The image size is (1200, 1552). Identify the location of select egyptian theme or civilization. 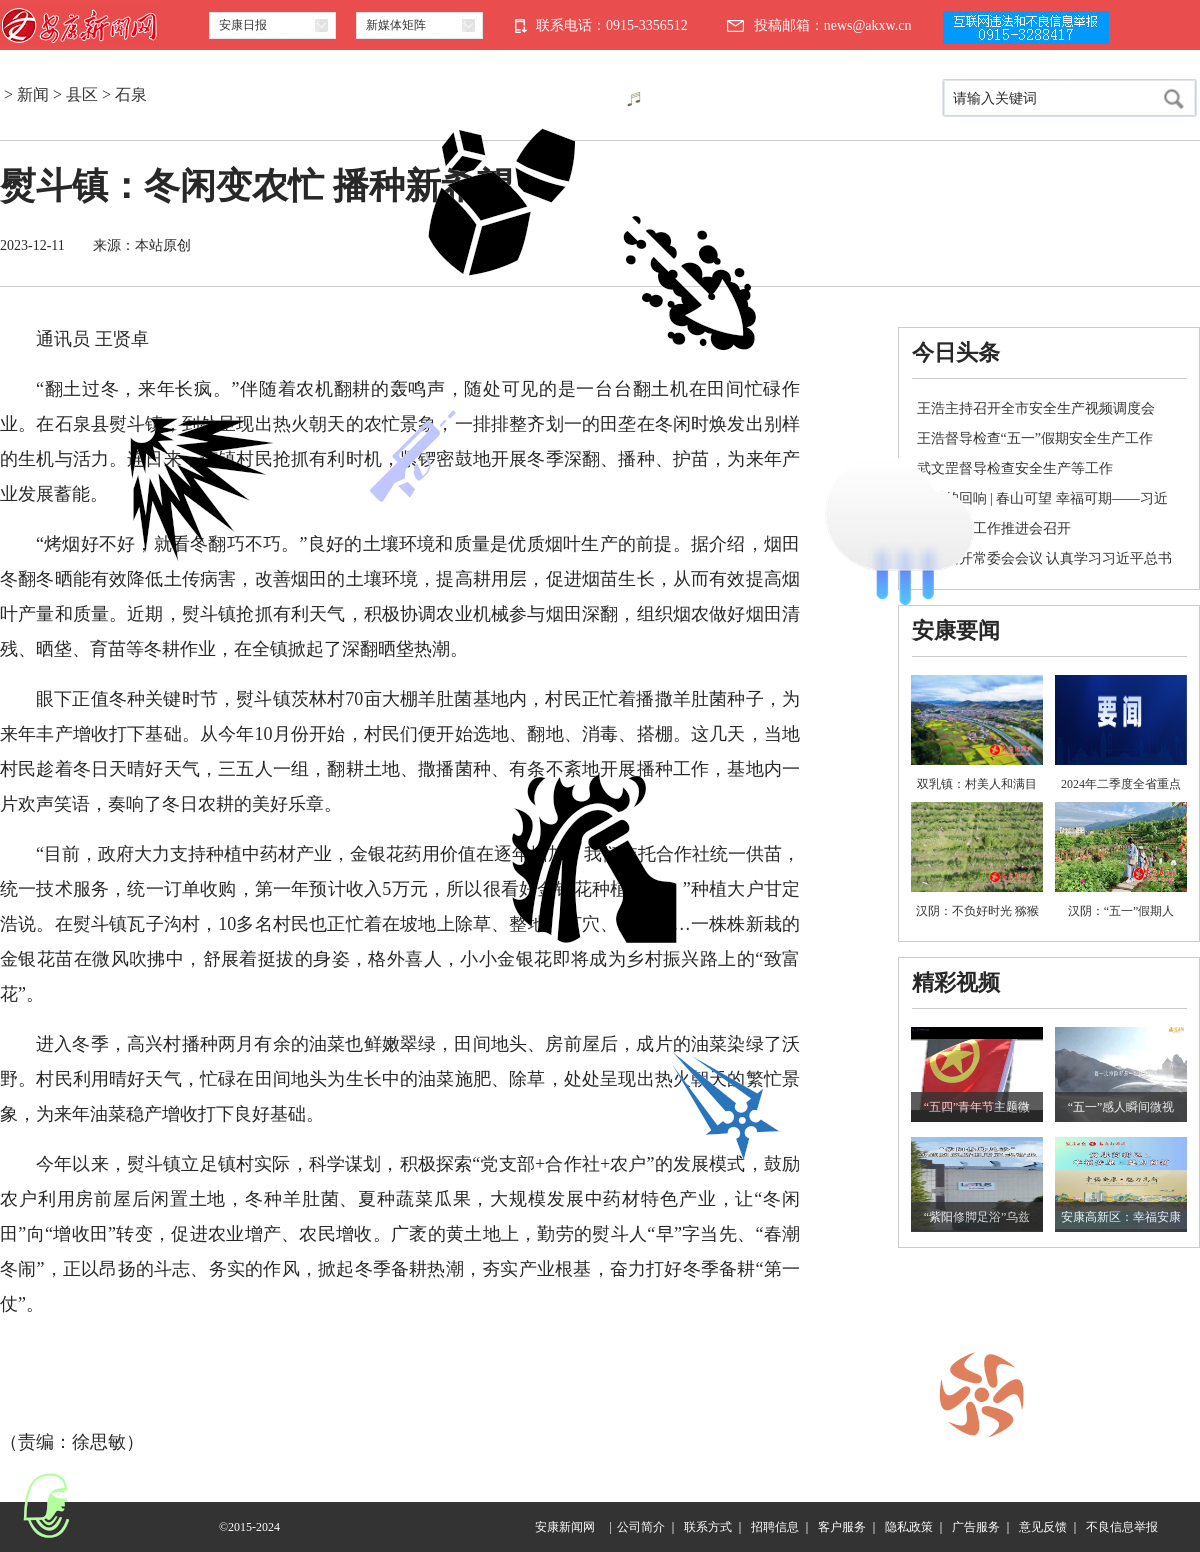
(46, 1505).